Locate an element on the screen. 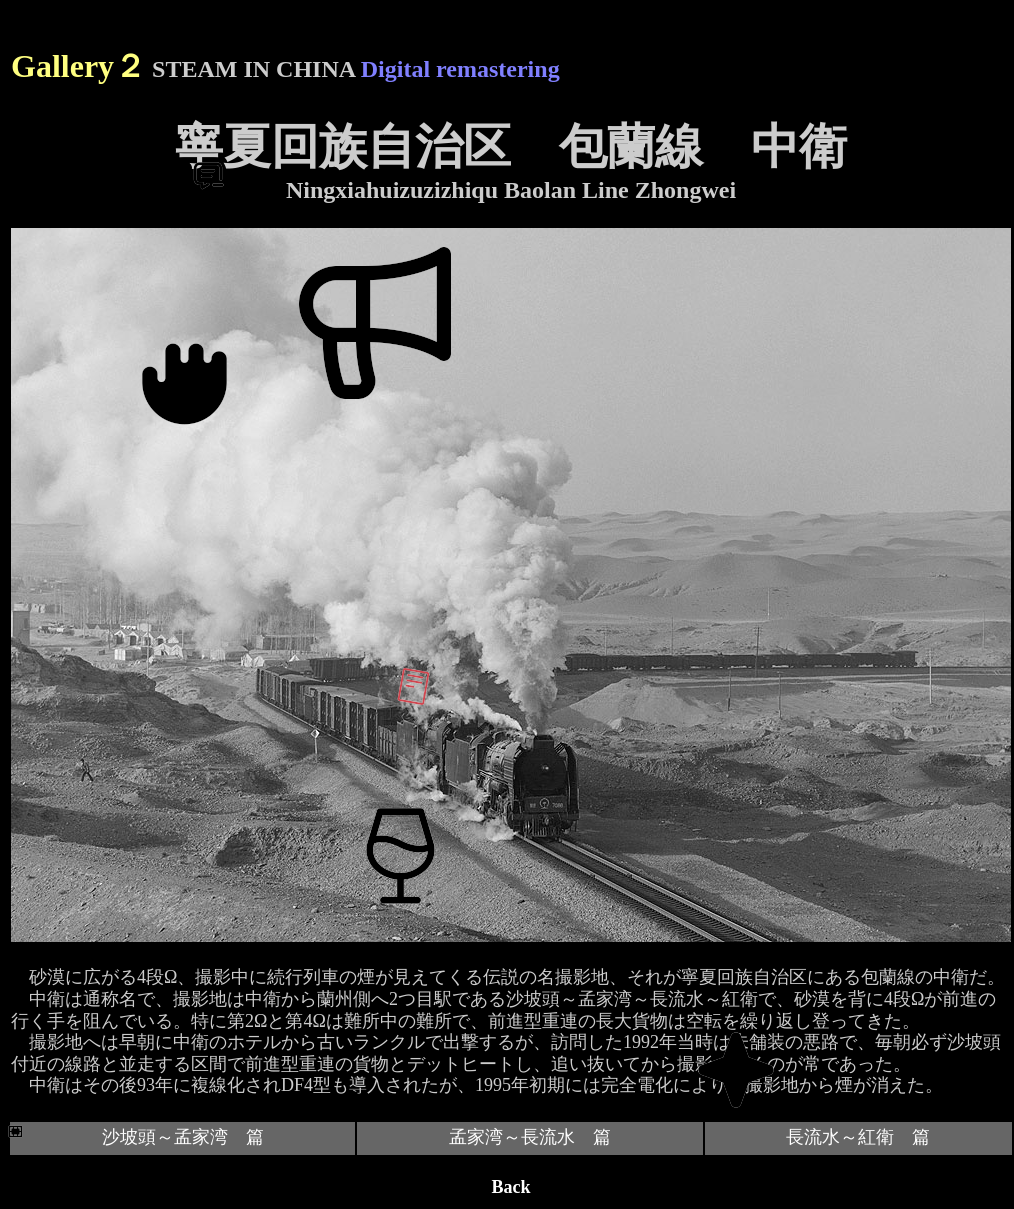 This screenshot has height=1209, width=1014. remove a message from the conversation is located at coordinates (208, 175).